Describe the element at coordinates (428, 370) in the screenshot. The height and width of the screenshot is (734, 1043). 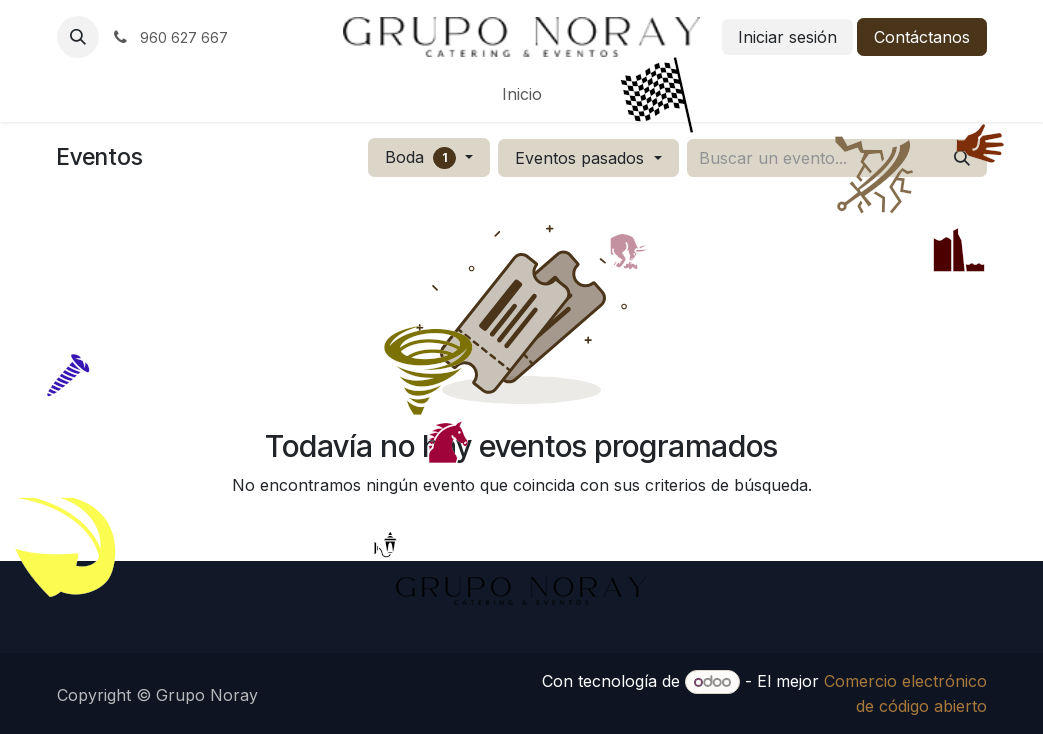
I see `indicates wind or tornado weather condition` at that location.